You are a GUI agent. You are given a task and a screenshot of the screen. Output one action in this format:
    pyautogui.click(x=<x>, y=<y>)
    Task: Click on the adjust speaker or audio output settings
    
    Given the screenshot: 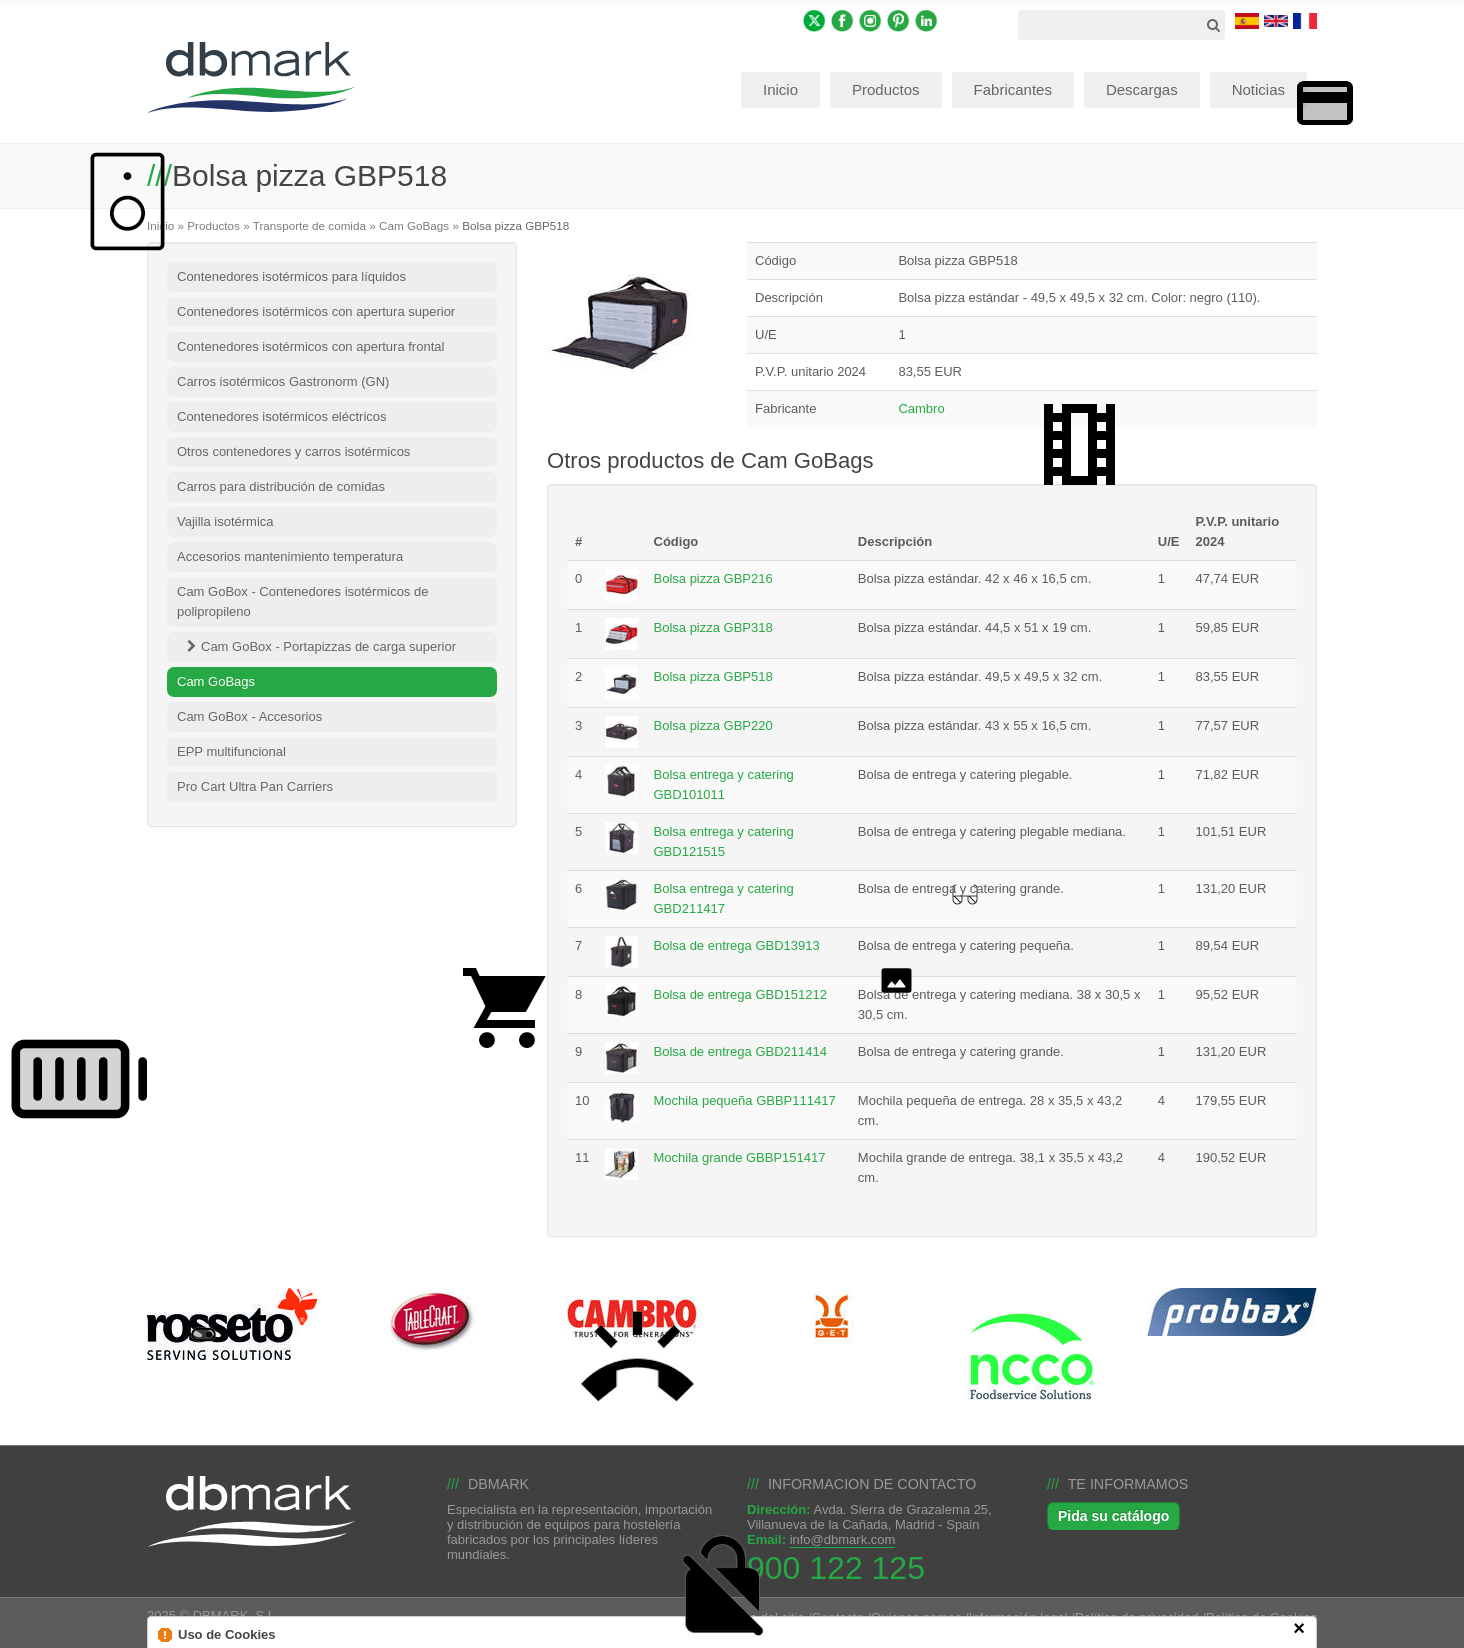 What is the action you would take?
    pyautogui.click(x=127, y=201)
    